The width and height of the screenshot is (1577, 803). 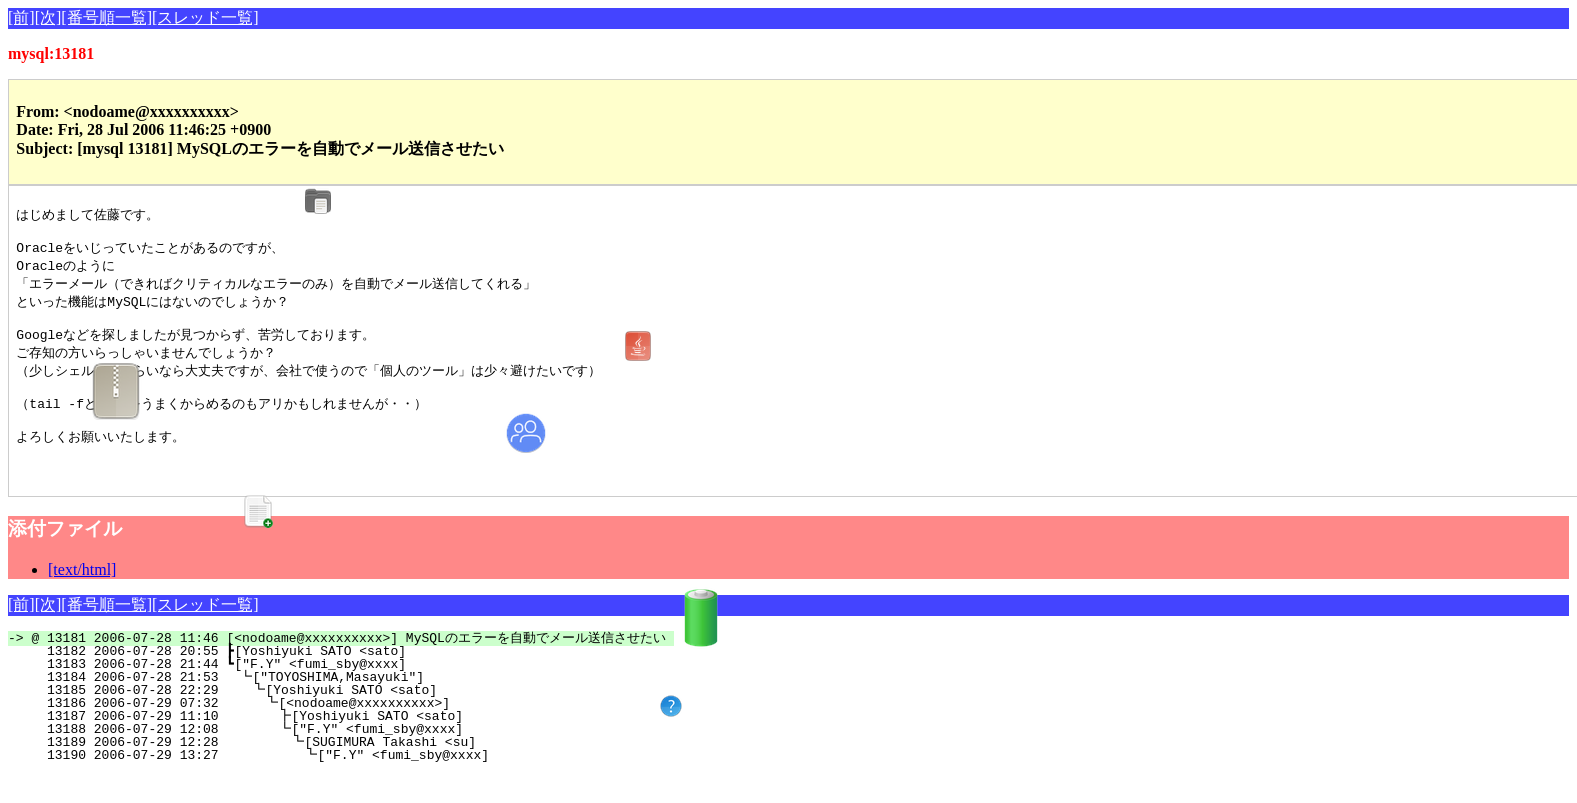 What do you see at coordinates (638, 346) in the screenshot?
I see `indicates a java source code file` at bounding box center [638, 346].